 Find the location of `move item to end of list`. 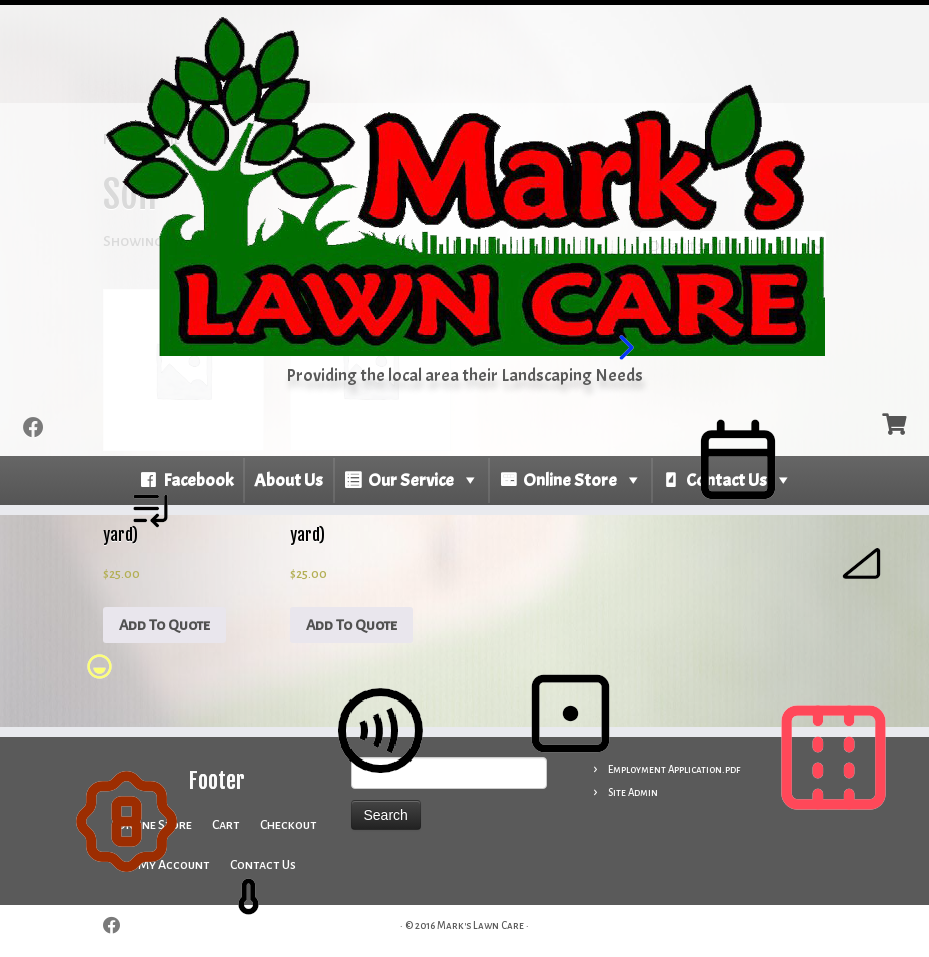

move item to end of list is located at coordinates (150, 508).